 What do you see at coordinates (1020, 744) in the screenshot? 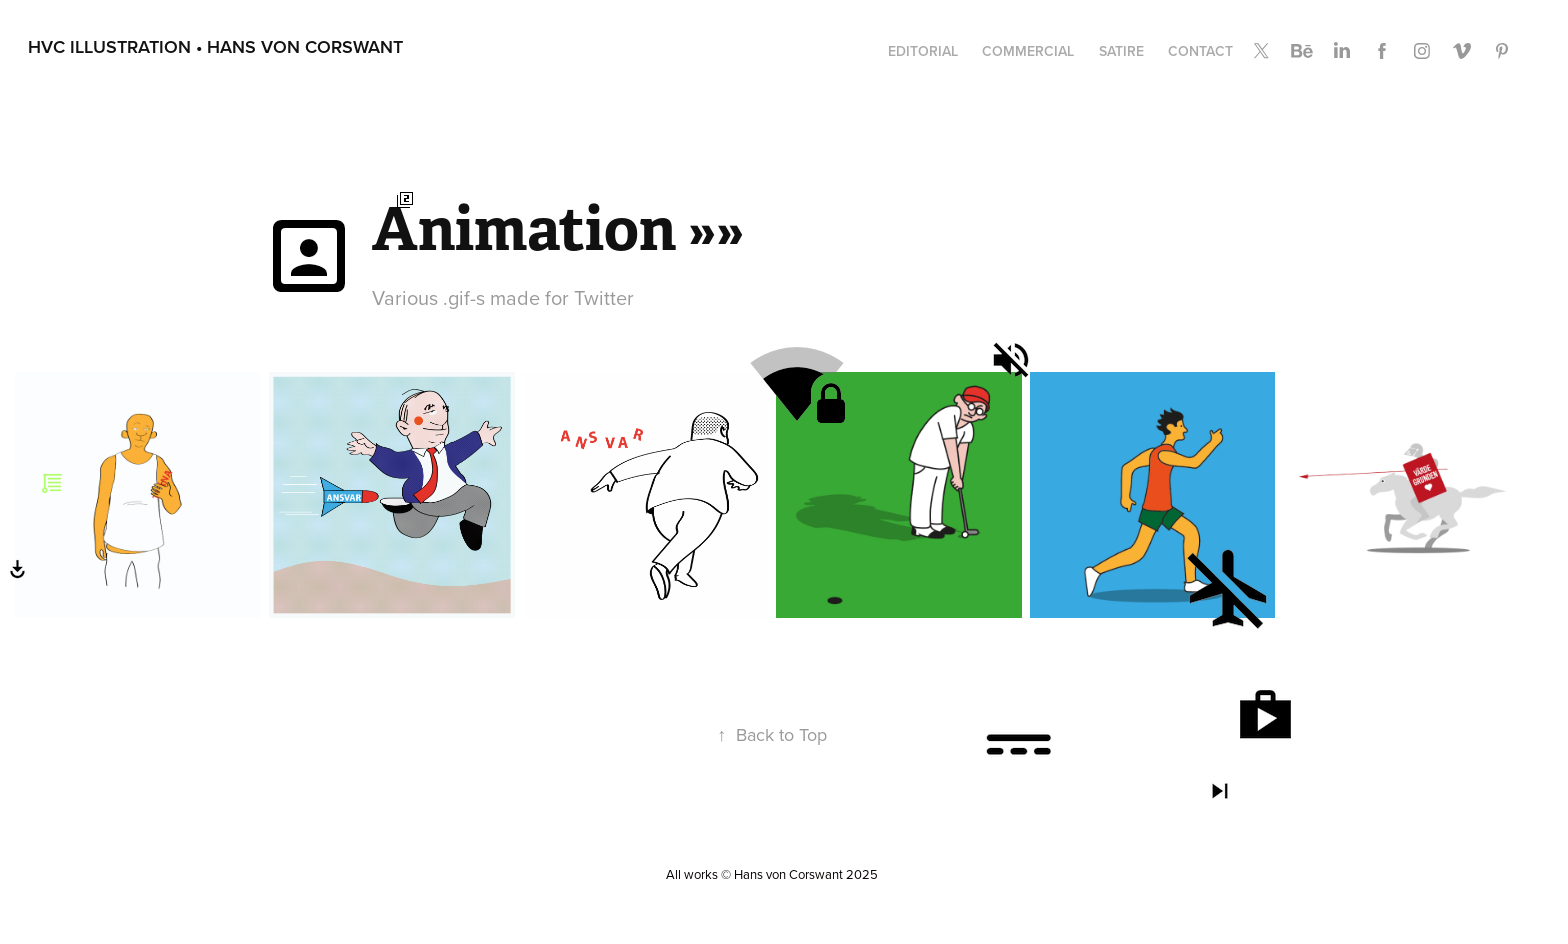
I see `power input or DC power connection port` at bounding box center [1020, 744].